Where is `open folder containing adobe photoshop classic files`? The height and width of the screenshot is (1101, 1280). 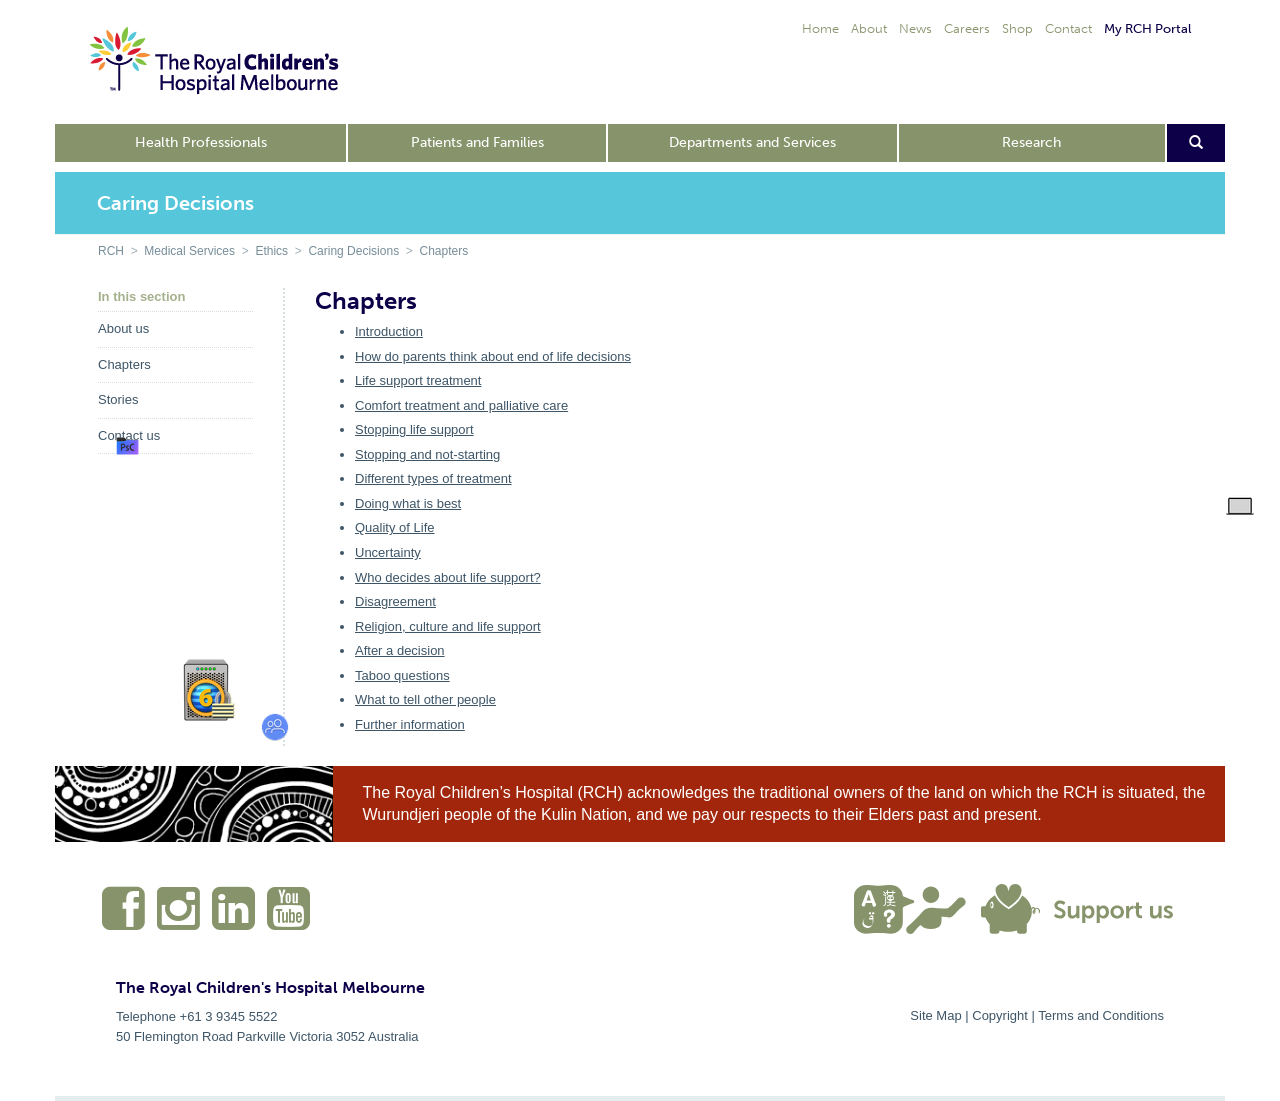
open folder containing adobe photoshop classic files is located at coordinates (127, 446).